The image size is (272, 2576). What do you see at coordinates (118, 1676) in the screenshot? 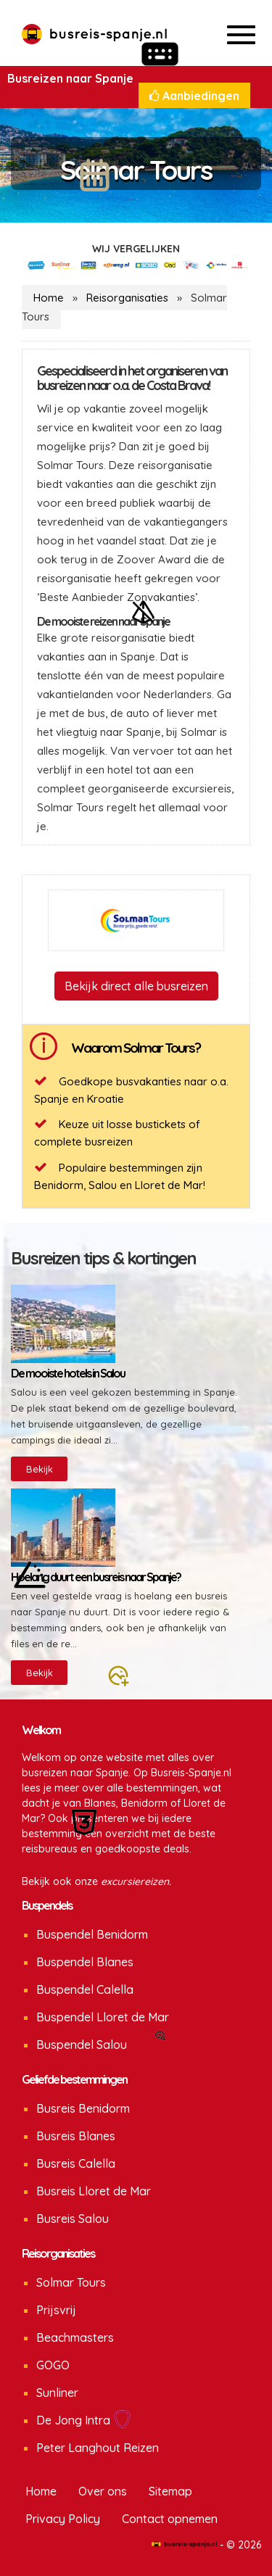
I see `add a new photo to your collection` at bounding box center [118, 1676].